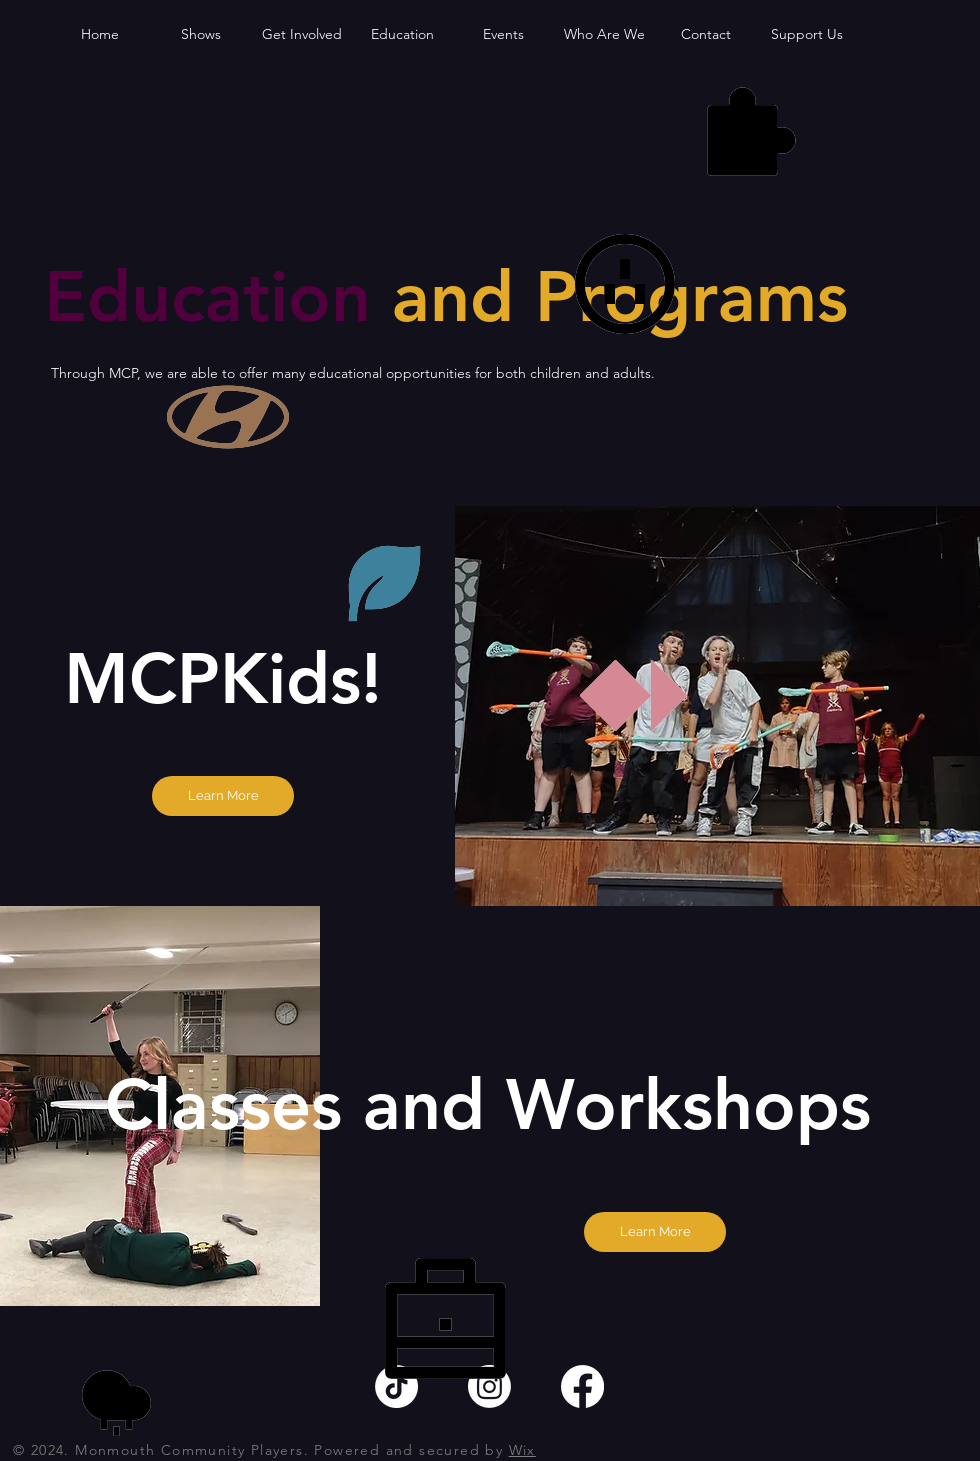 The image size is (980, 1461). I want to click on Hyundai brand logo, so click(228, 417).